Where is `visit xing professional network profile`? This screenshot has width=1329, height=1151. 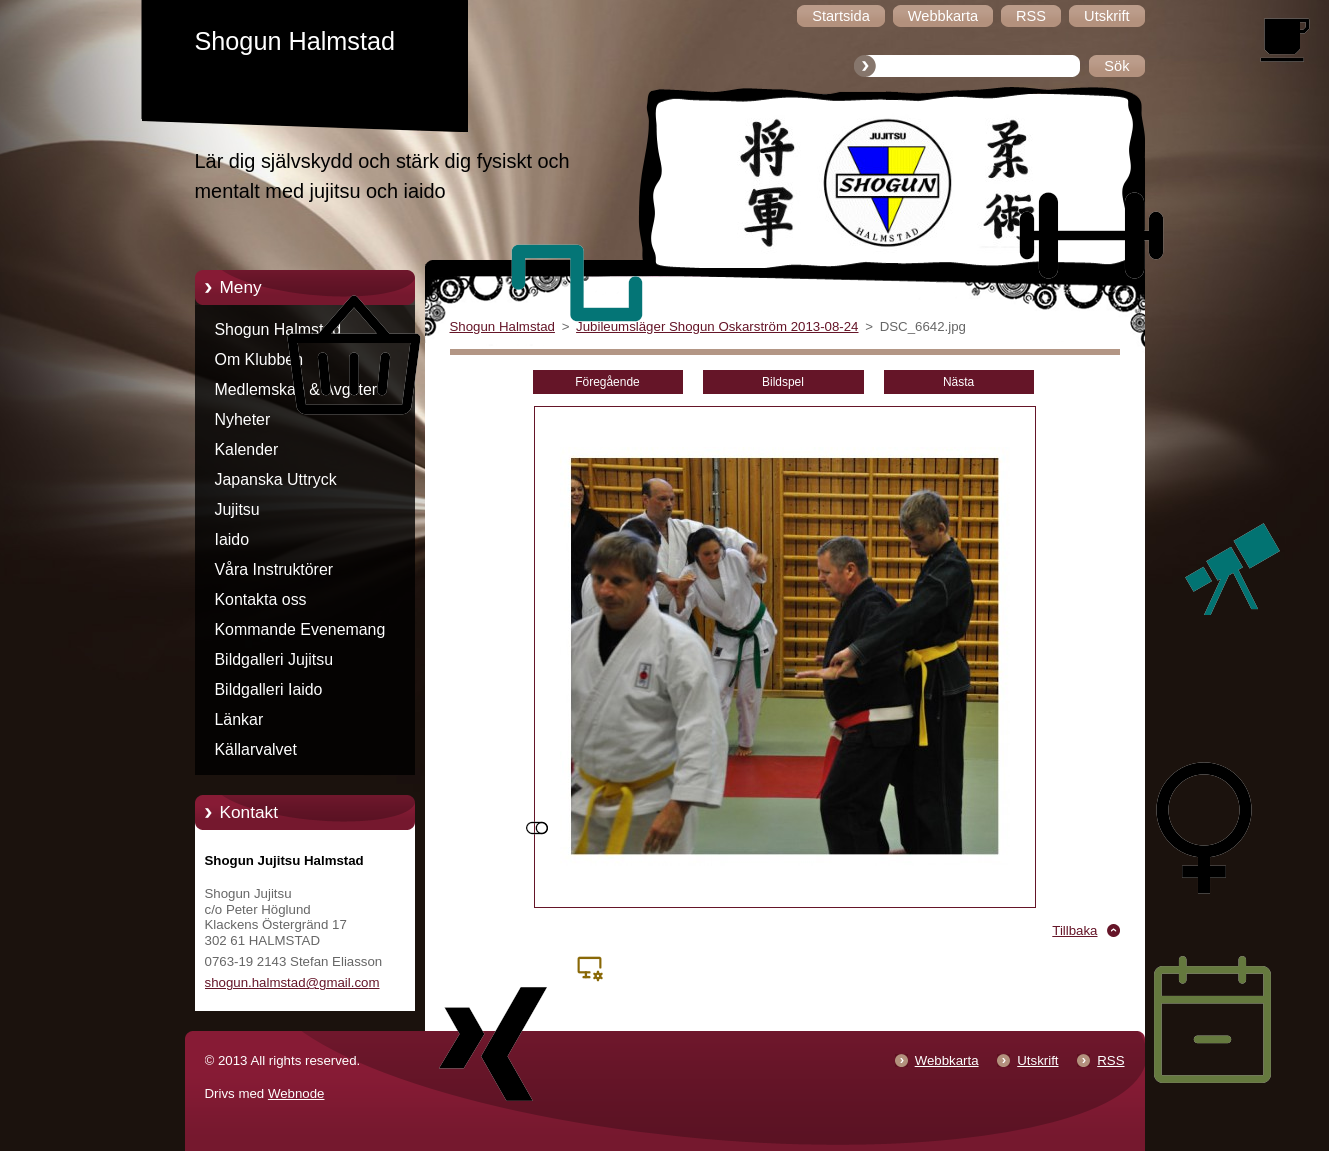 visit xing professional network profile is located at coordinates (493, 1044).